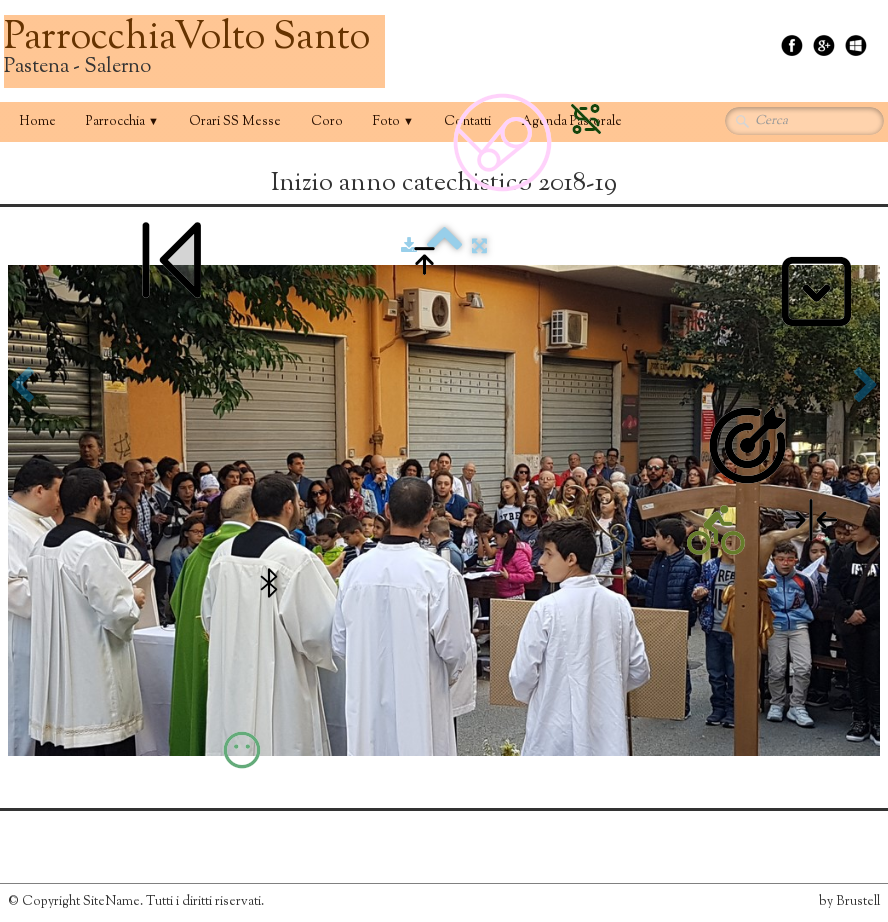 This screenshot has width=888, height=922. I want to click on disable route navigation, so click(586, 119).